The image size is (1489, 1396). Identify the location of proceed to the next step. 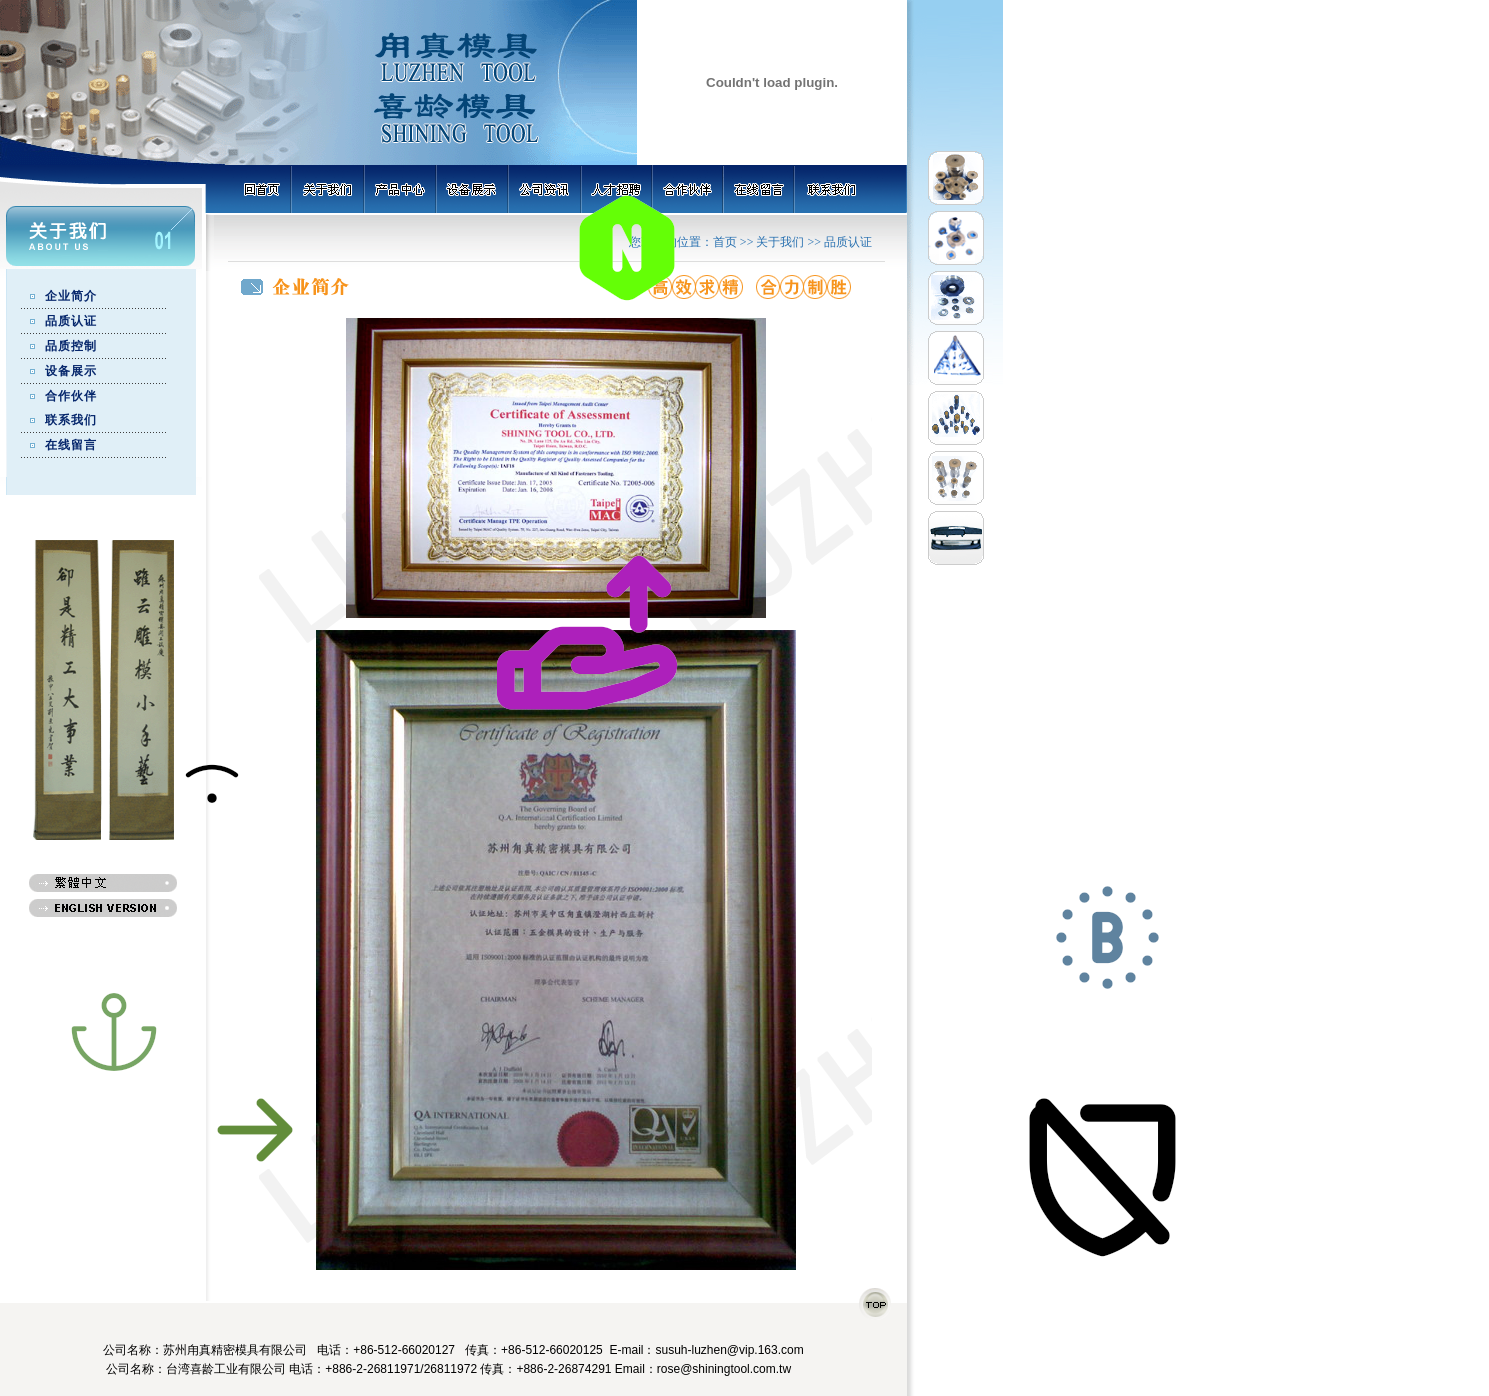
(255, 1130).